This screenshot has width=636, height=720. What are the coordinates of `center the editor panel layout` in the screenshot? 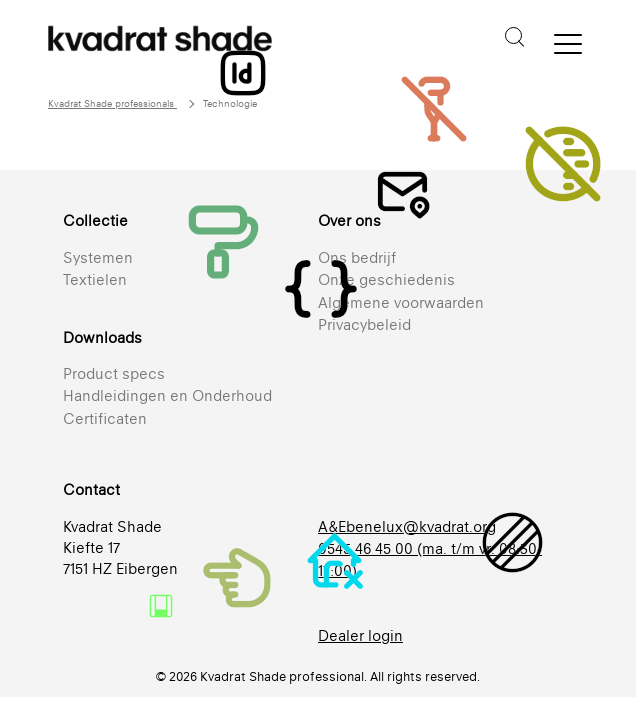 It's located at (161, 606).